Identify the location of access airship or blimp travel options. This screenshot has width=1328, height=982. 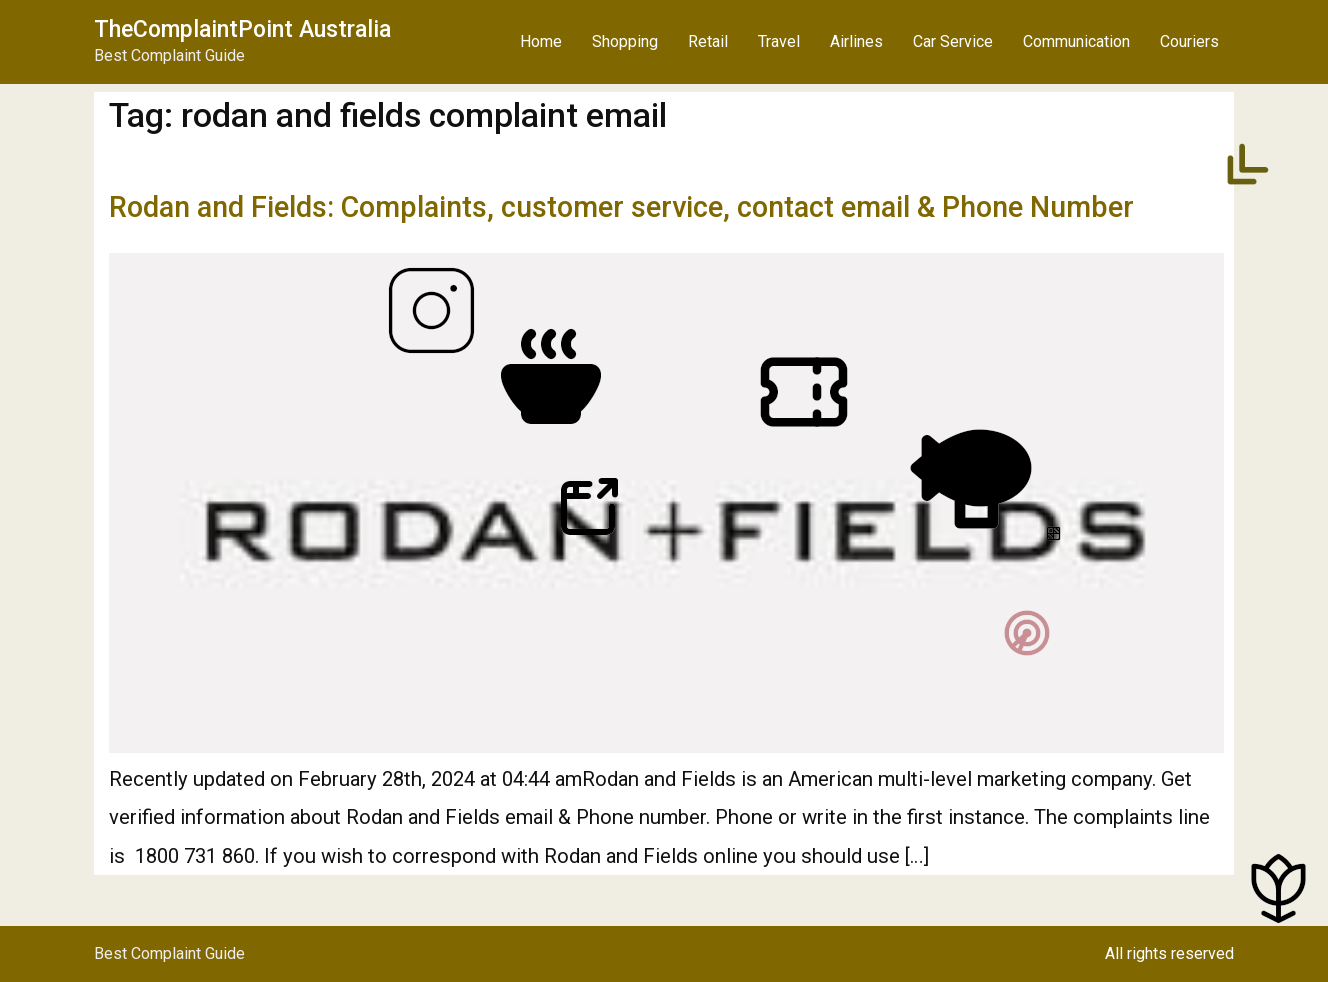
(971, 479).